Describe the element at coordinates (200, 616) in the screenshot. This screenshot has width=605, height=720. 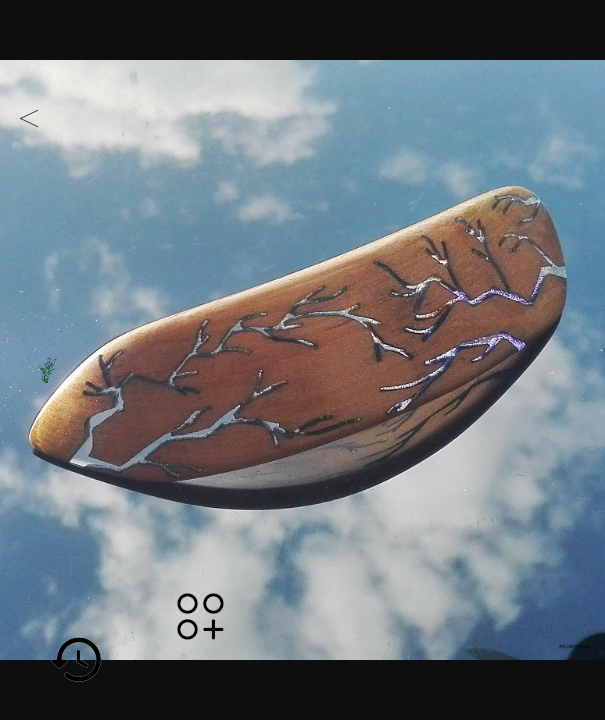
I see `add a new item to a group or collection` at that location.